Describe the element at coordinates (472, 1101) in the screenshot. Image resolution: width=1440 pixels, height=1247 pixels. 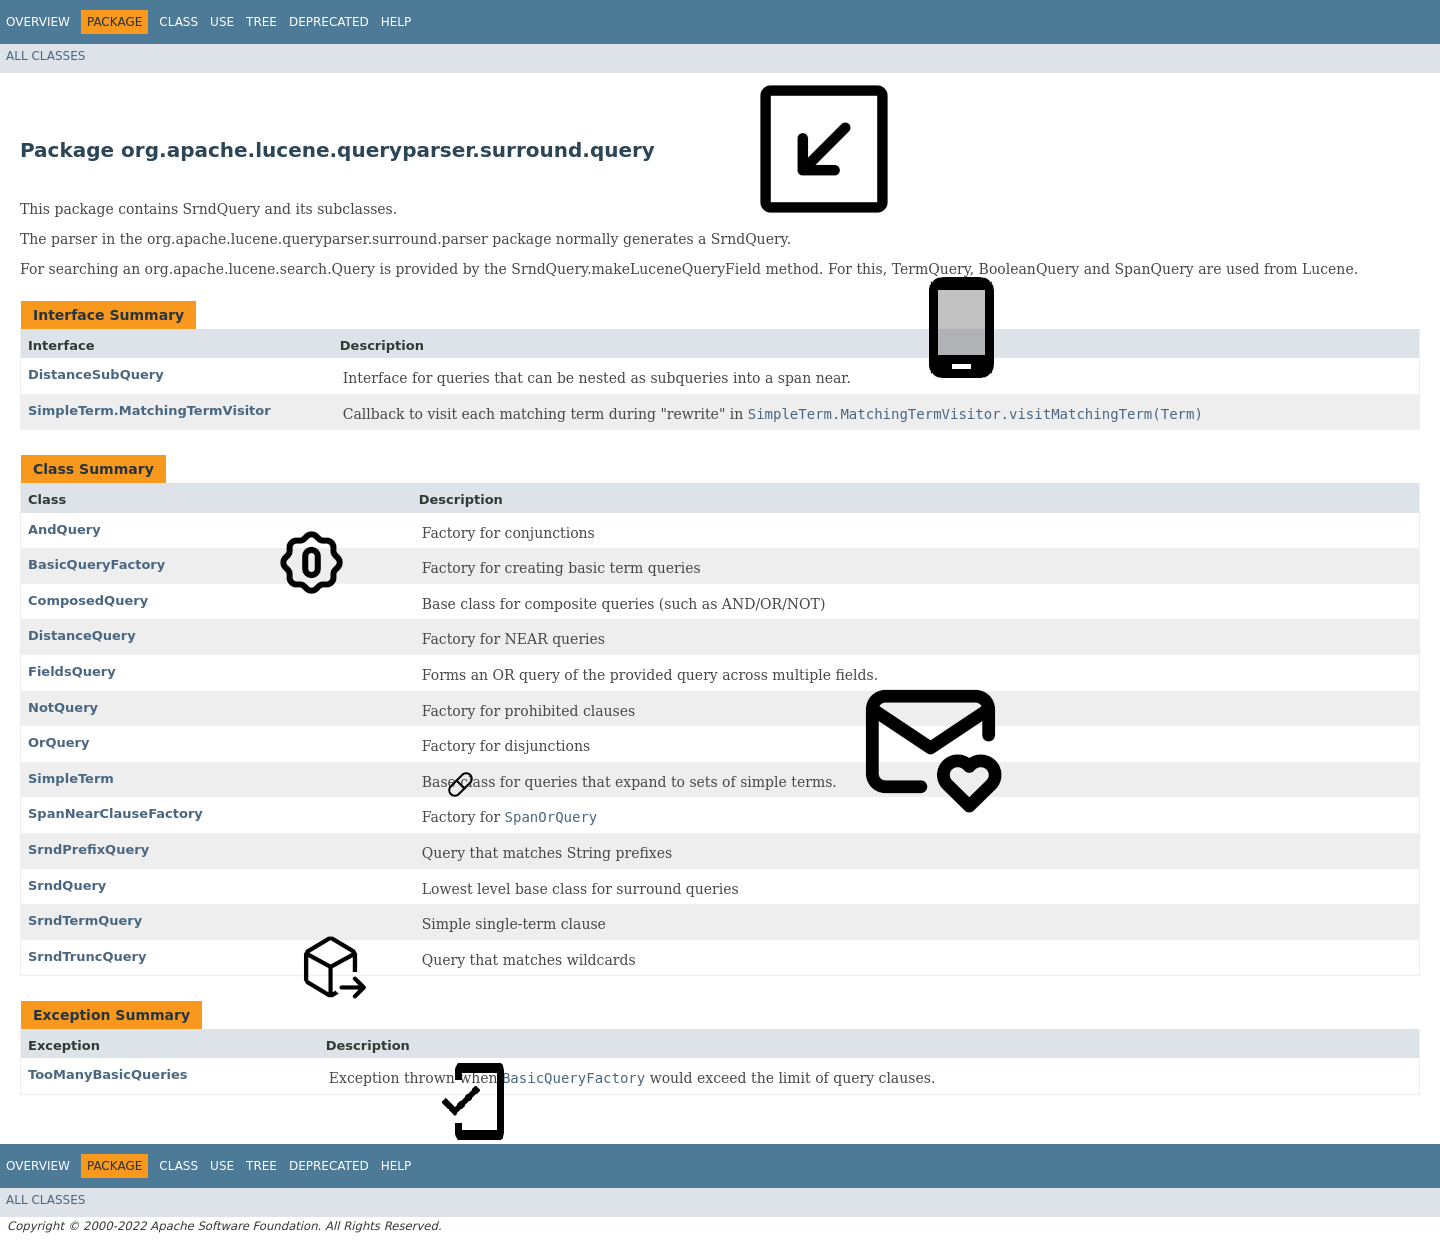
I see `indicates mobile-friendly or responsive design` at that location.